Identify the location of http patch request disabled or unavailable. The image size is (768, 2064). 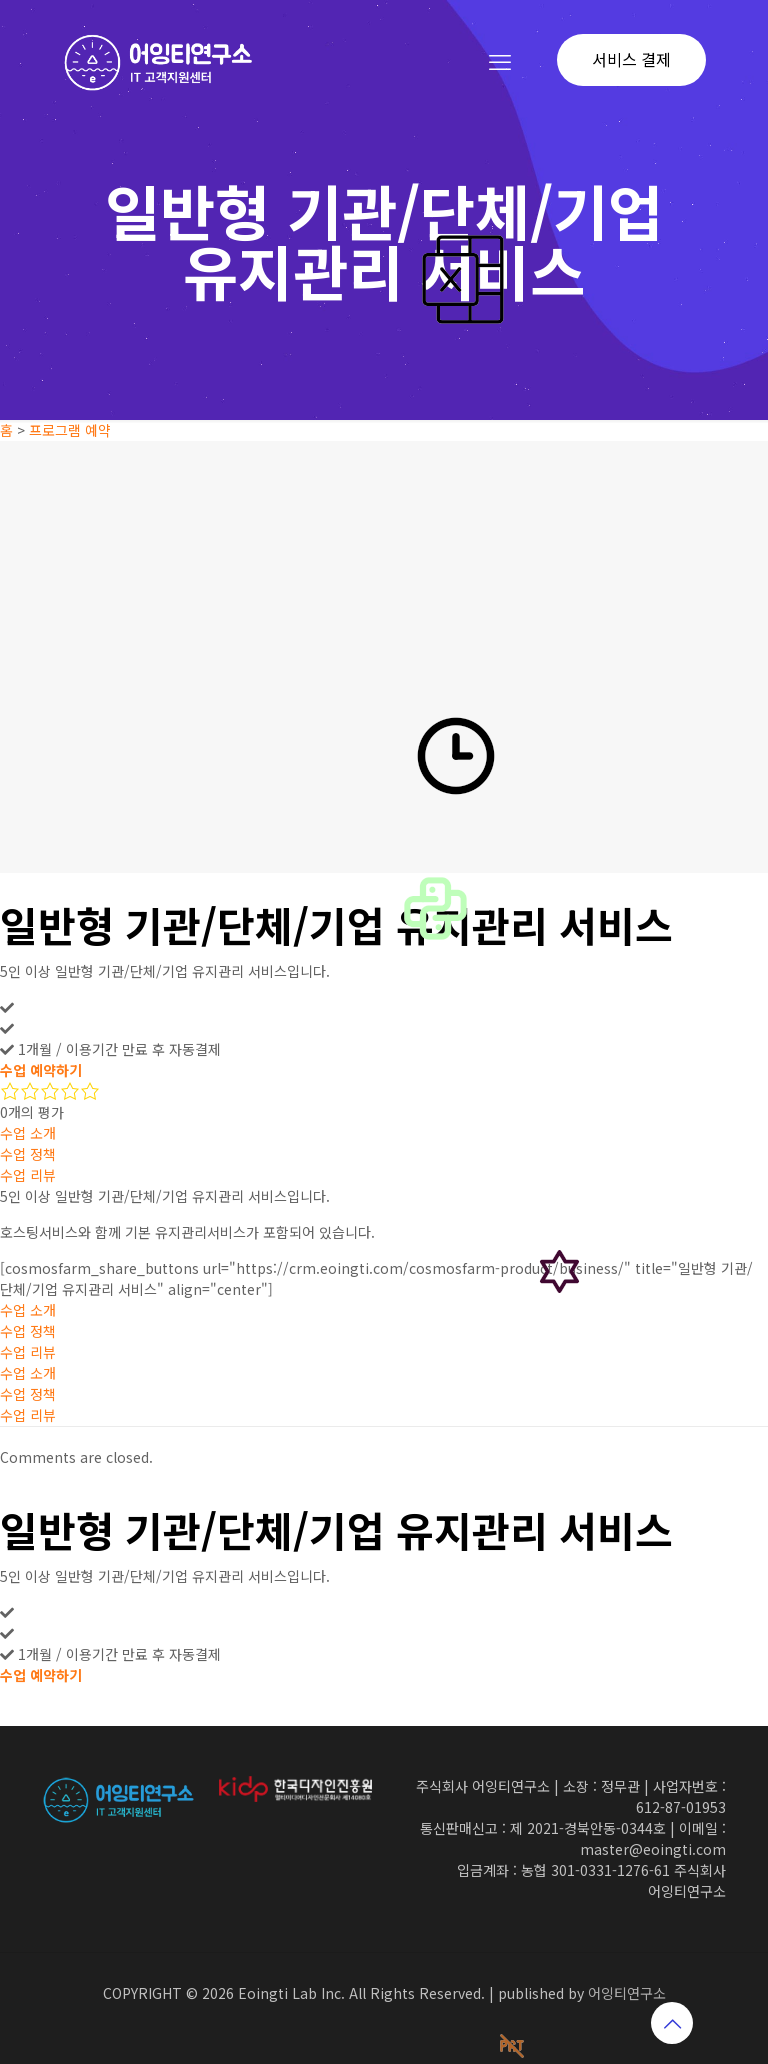
(512, 2046).